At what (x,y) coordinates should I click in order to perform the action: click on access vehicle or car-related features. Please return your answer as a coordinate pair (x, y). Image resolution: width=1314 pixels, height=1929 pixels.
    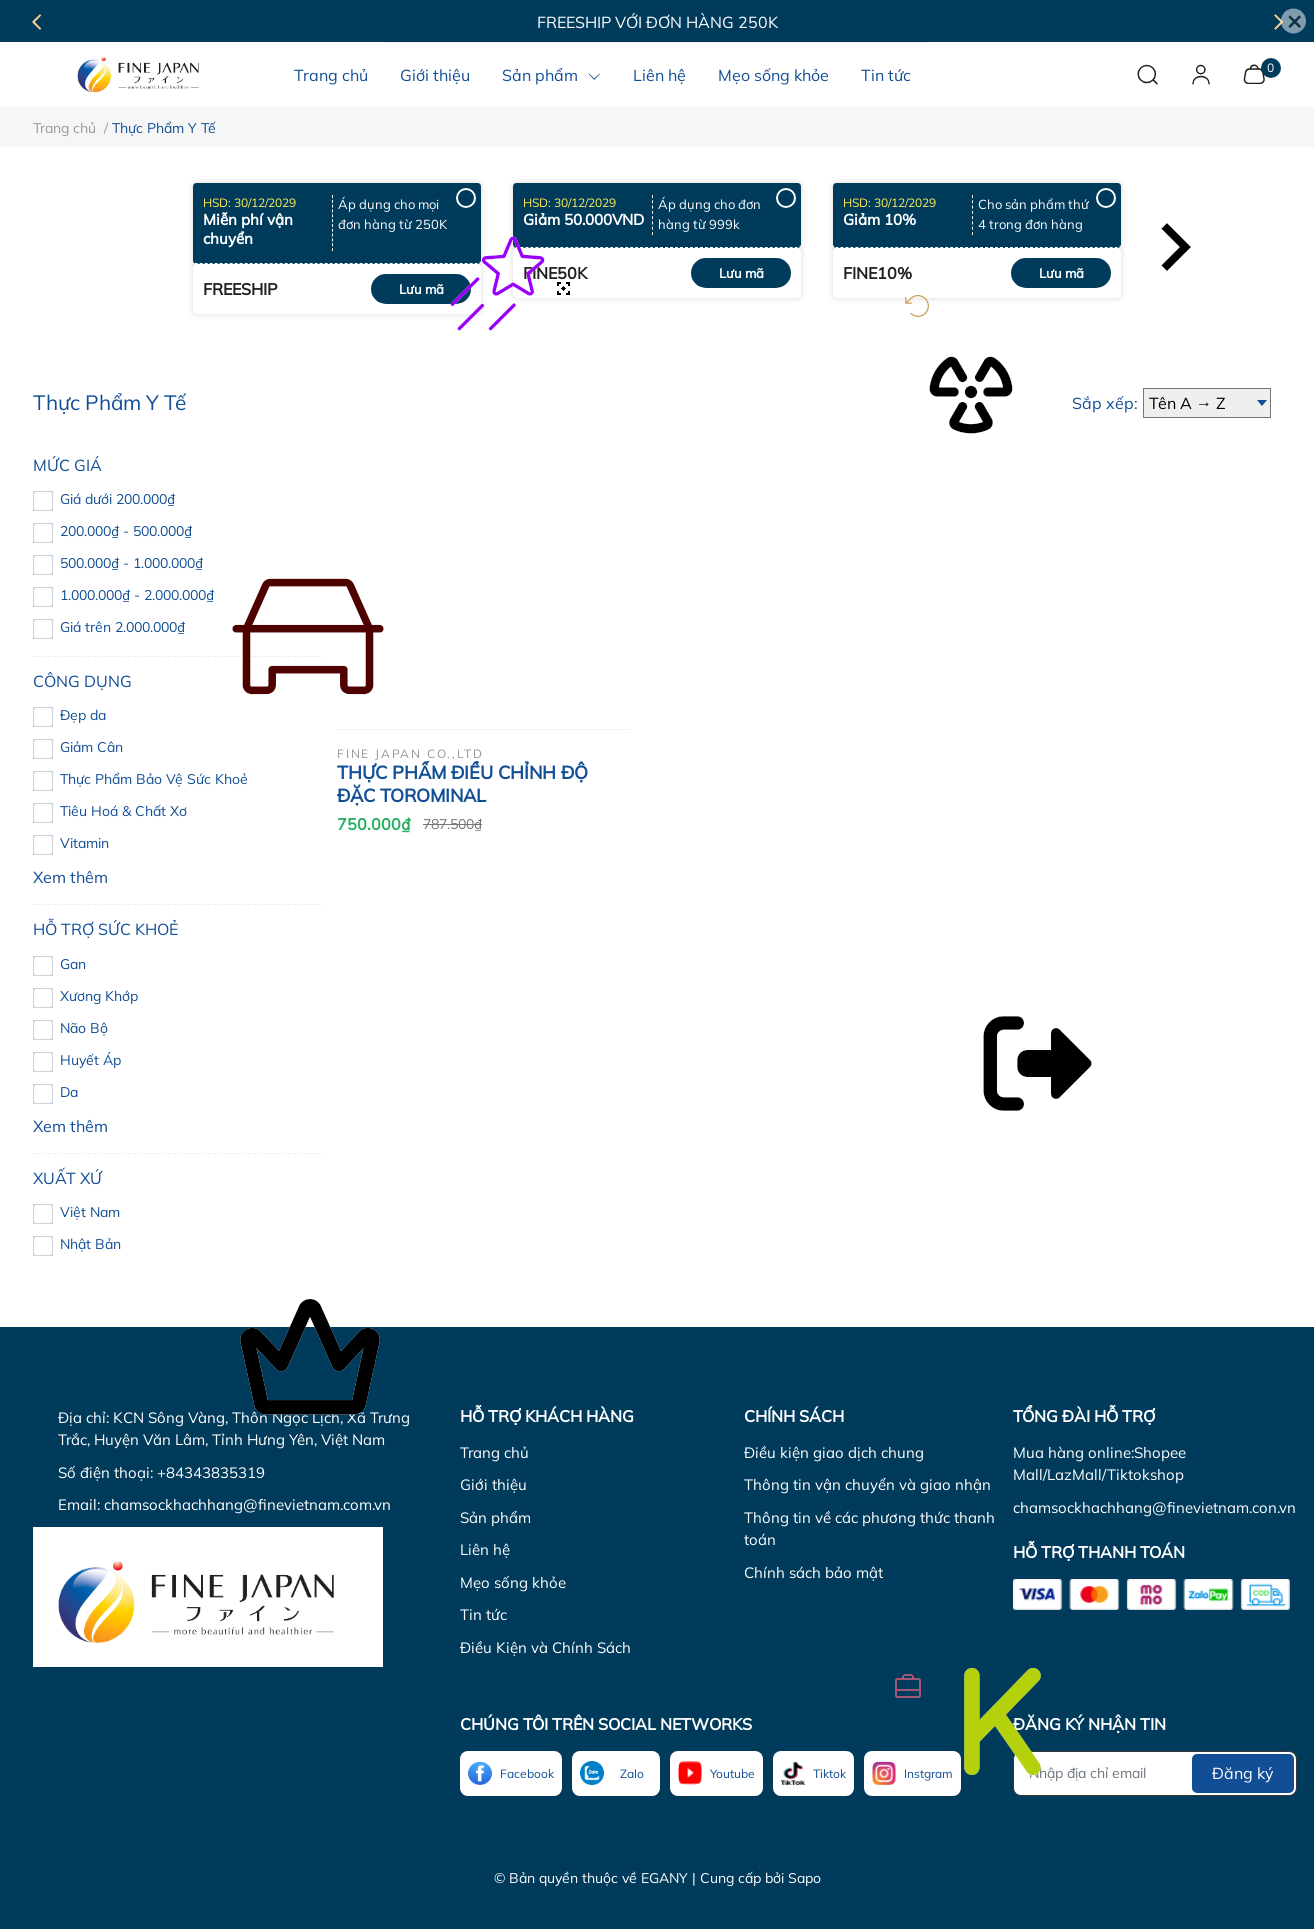
    Looking at the image, I should click on (308, 639).